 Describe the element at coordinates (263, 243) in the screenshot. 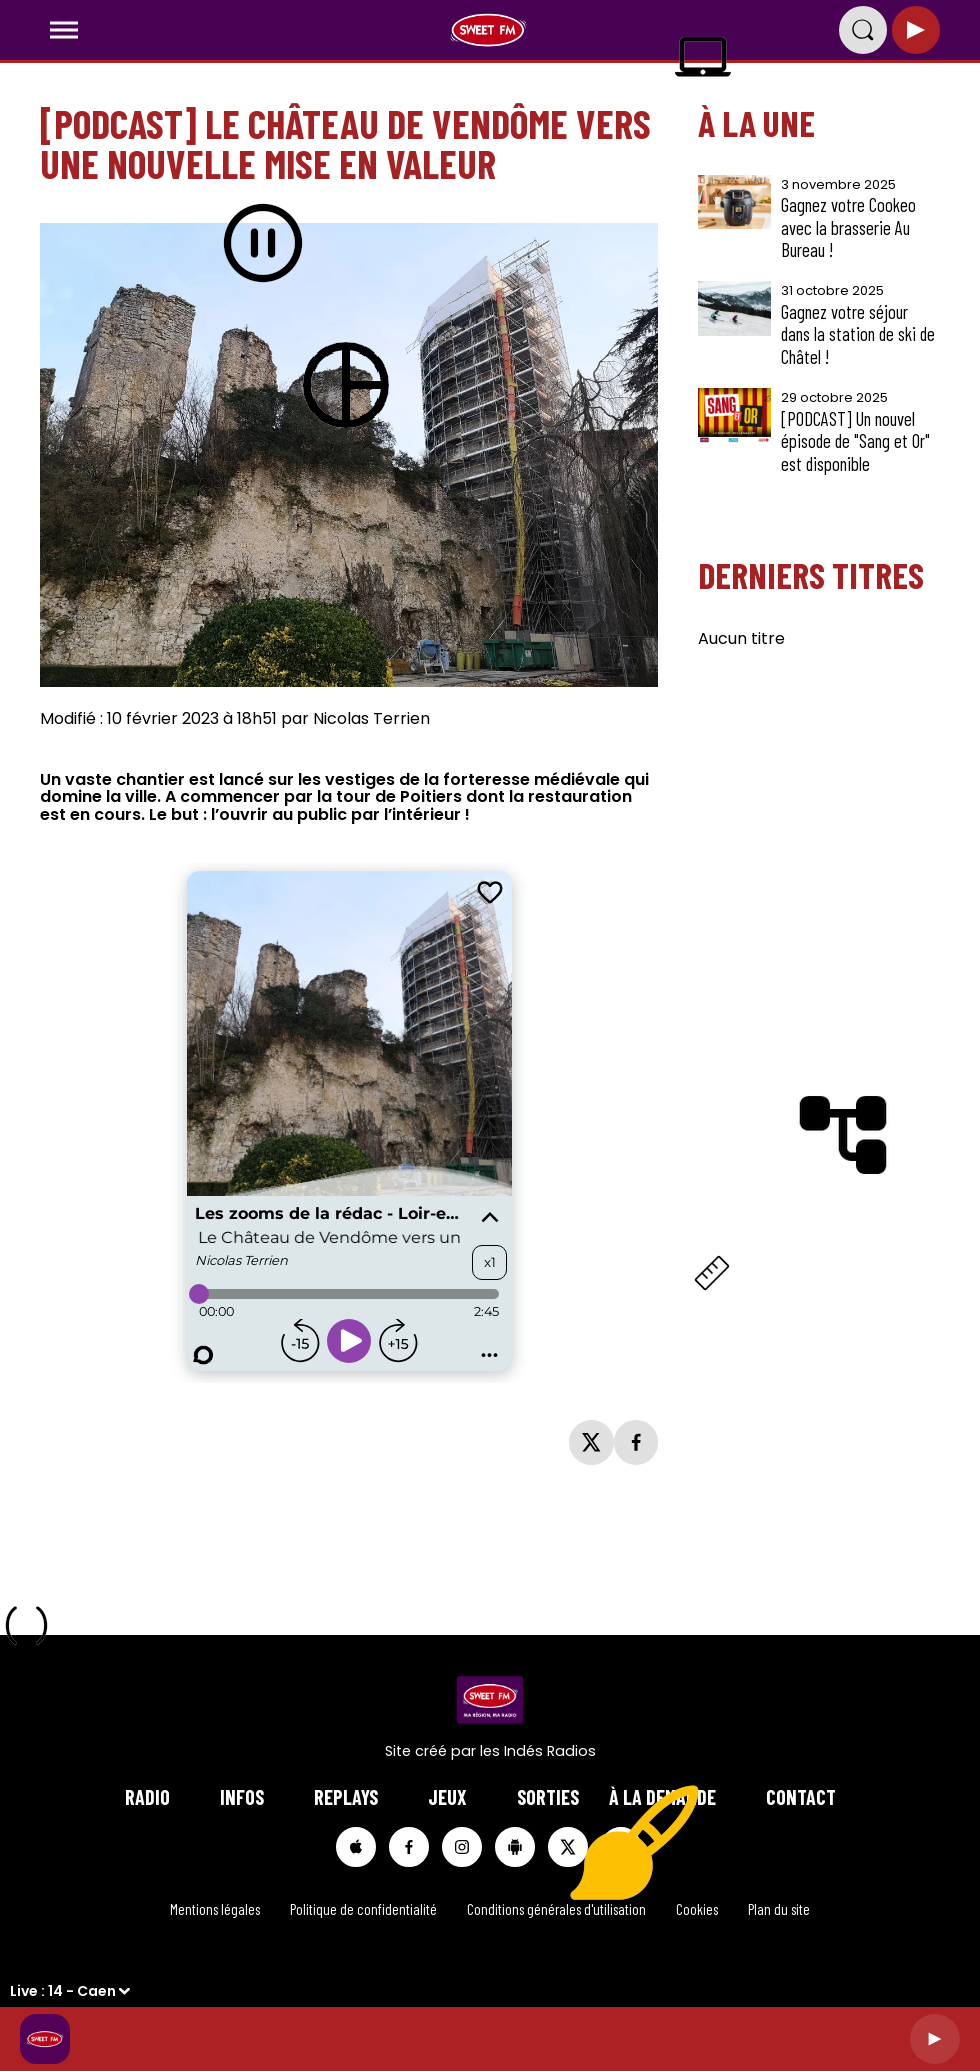

I see `pause media playback` at that location.